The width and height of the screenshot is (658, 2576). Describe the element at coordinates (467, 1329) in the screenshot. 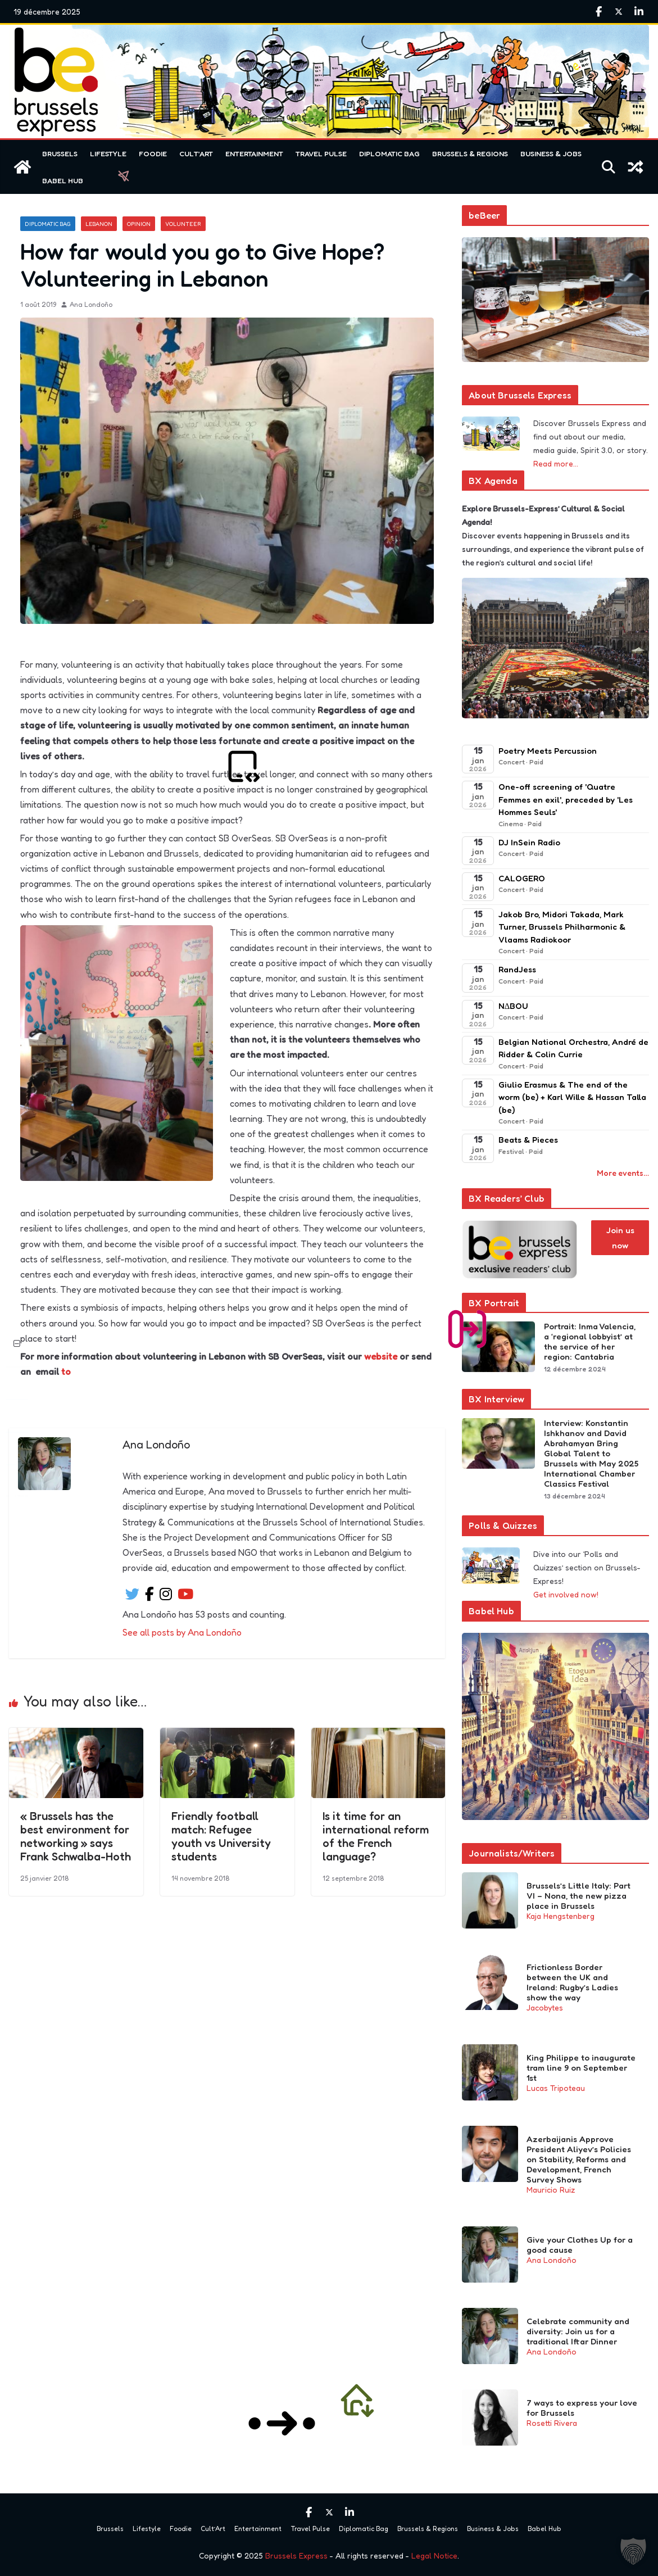

I see `move element to the right` at that location.